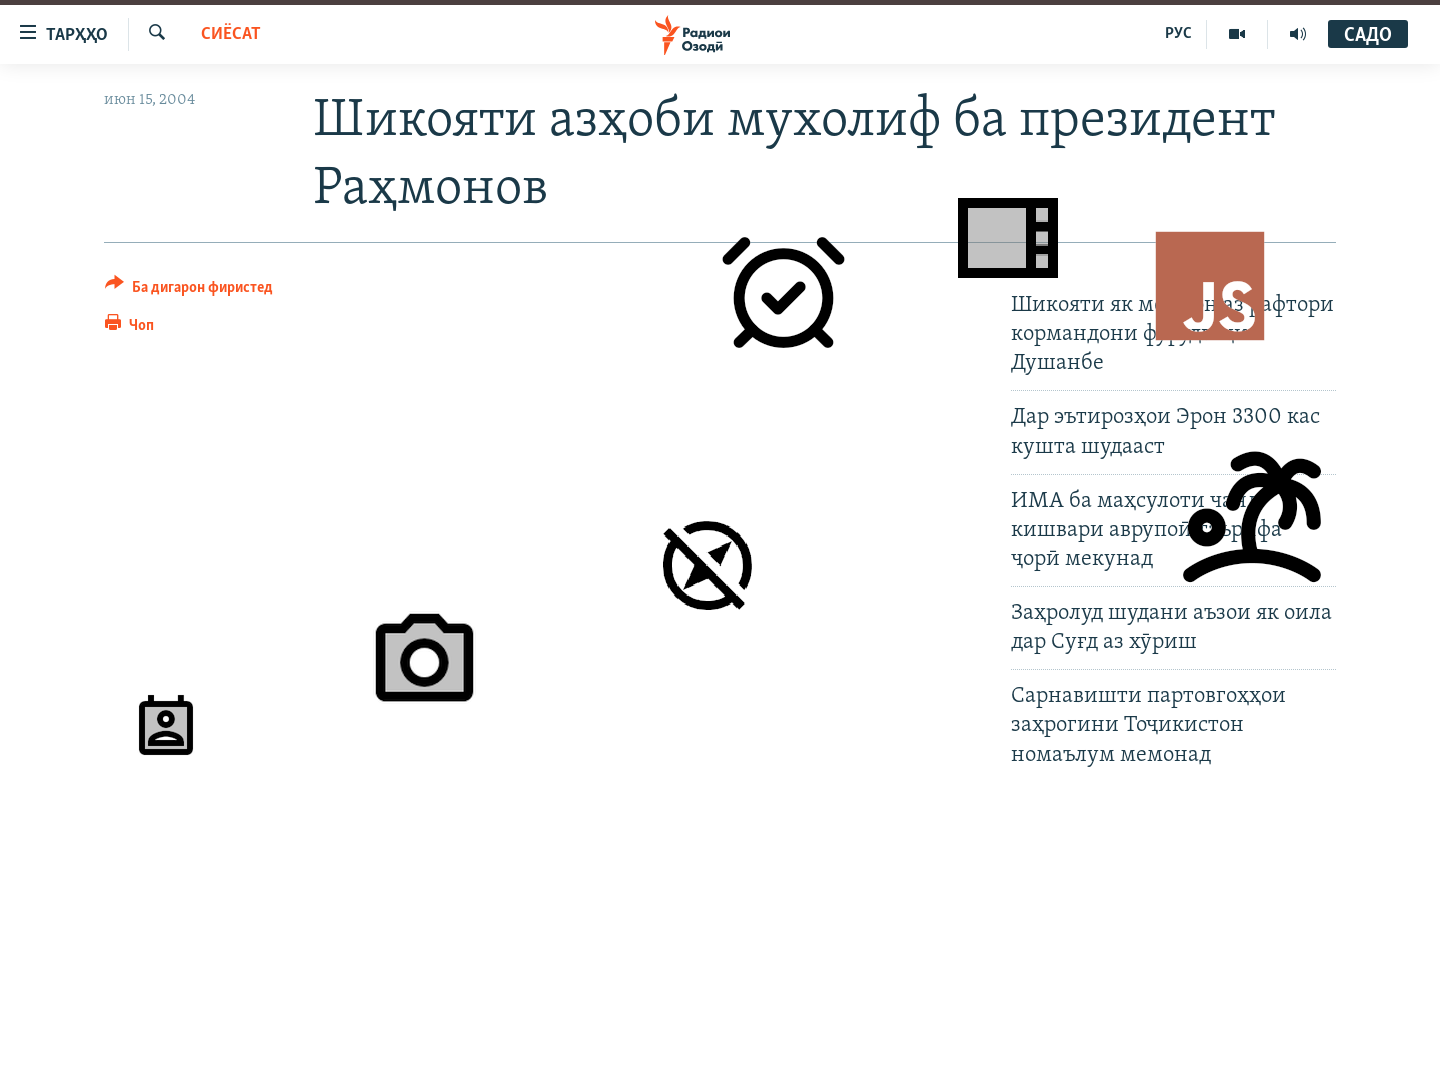 The image size is (1440, 1083). Describe the element at coordinates (1008, 238) in the screenshot. I see `toggle sidebar panel visibility` at that location.